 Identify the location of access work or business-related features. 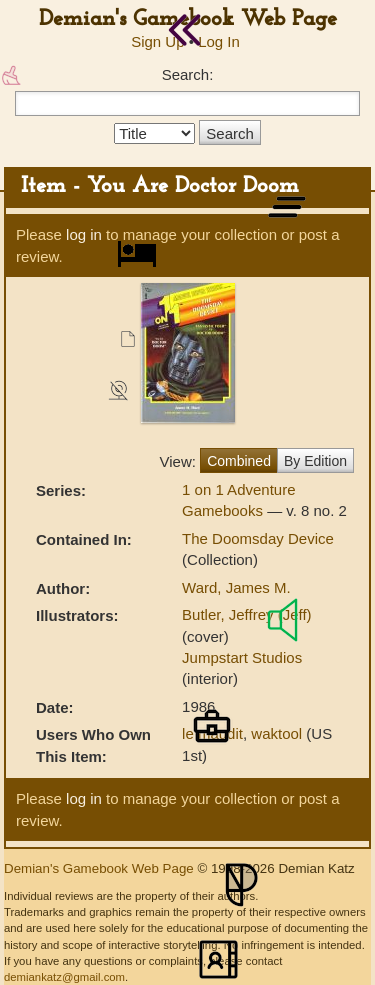
(212, 726).